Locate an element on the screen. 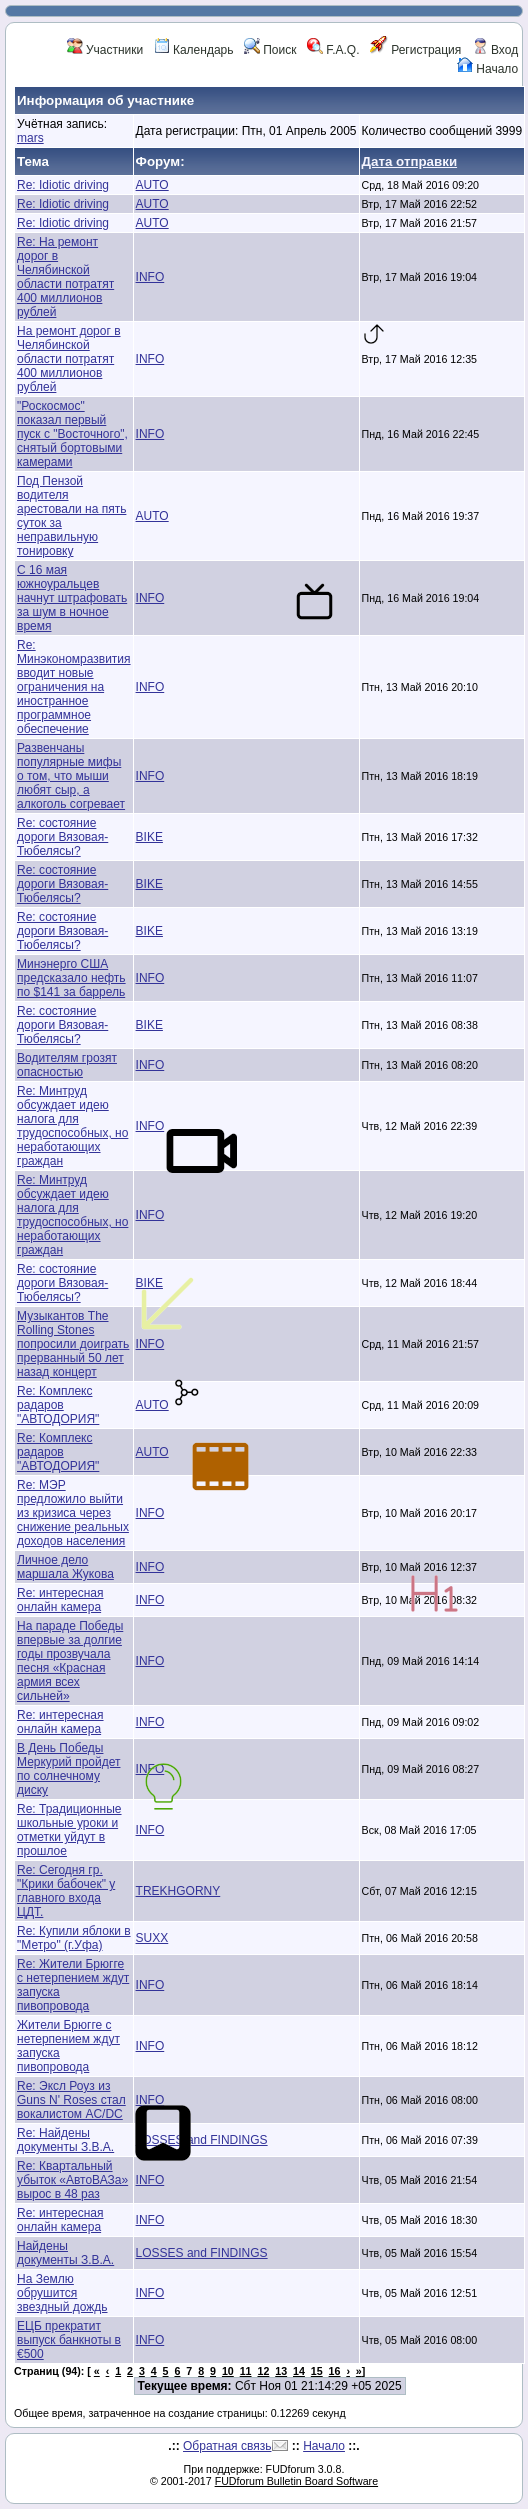 The image size is (528, 2509). navigate to the bottom-left or previous item is located at coordinates (167, 1303).